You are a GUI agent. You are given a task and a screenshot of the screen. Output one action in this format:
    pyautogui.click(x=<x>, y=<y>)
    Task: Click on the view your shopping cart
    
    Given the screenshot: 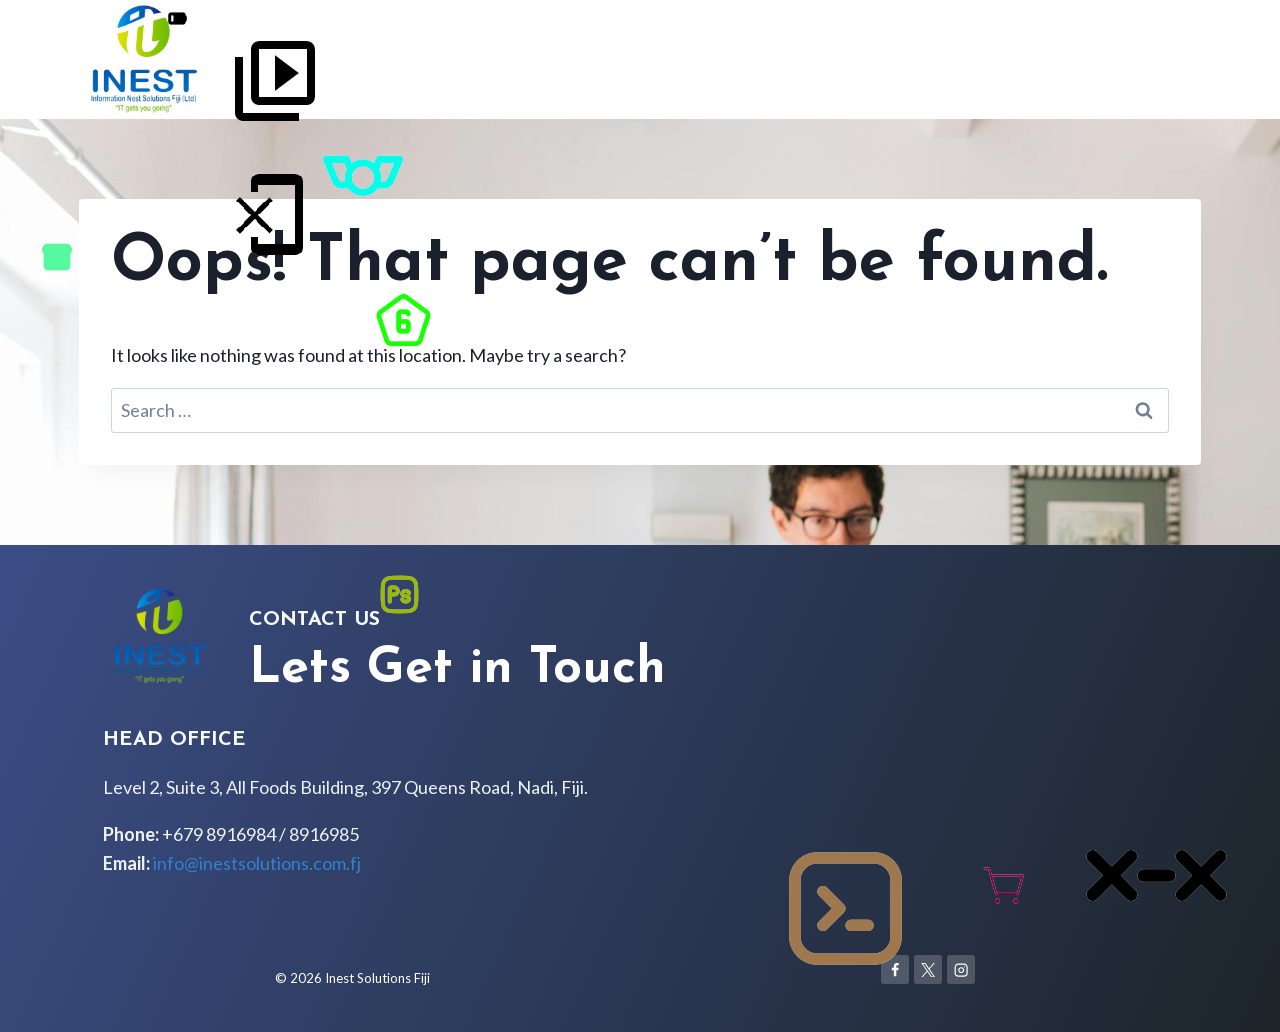 What is the action you would take?
    pyautogui.click(x=1004, y=885)
    